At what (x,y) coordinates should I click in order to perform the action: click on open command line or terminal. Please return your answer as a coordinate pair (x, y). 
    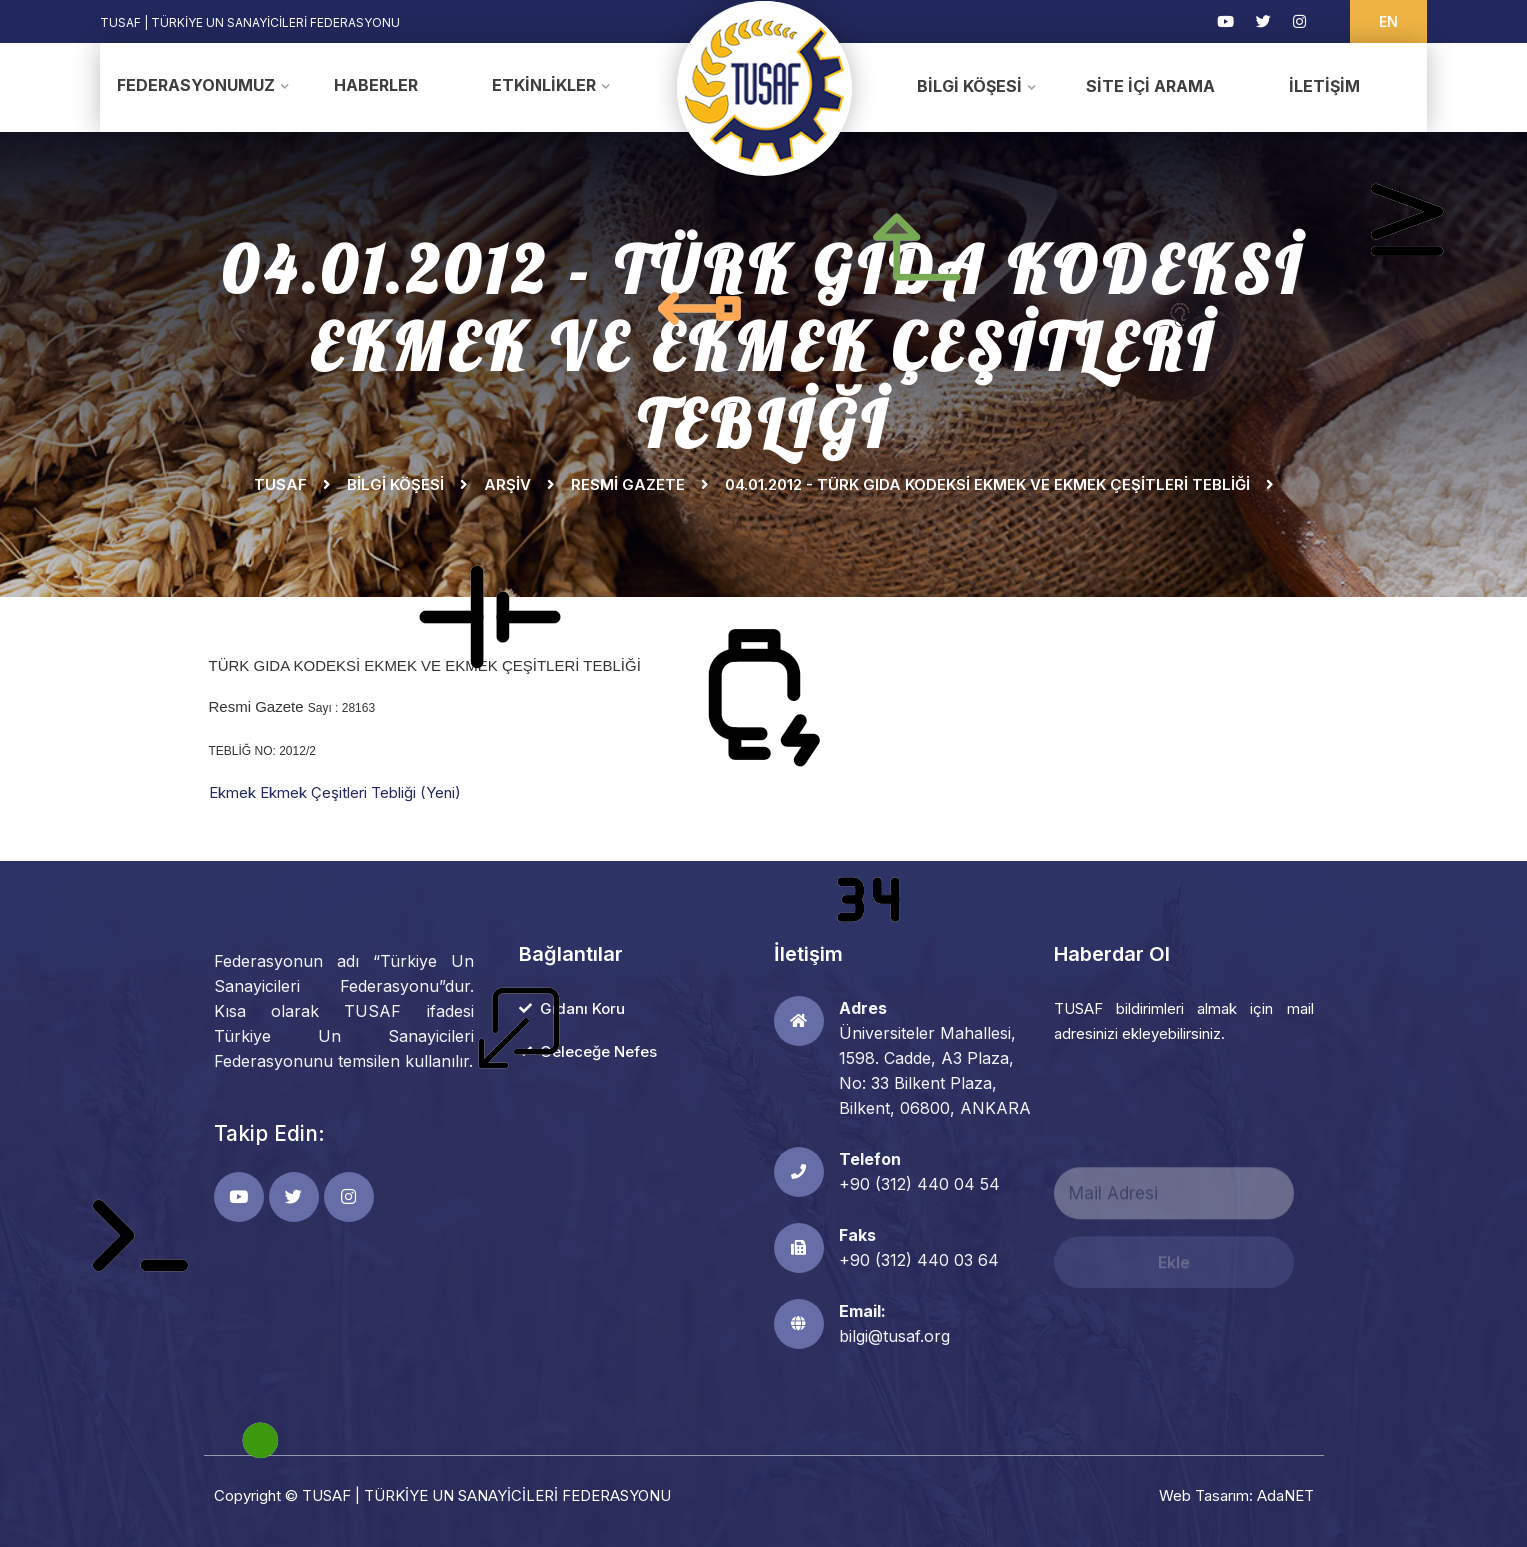
    Looking at the image, I should click on (140, 1235).